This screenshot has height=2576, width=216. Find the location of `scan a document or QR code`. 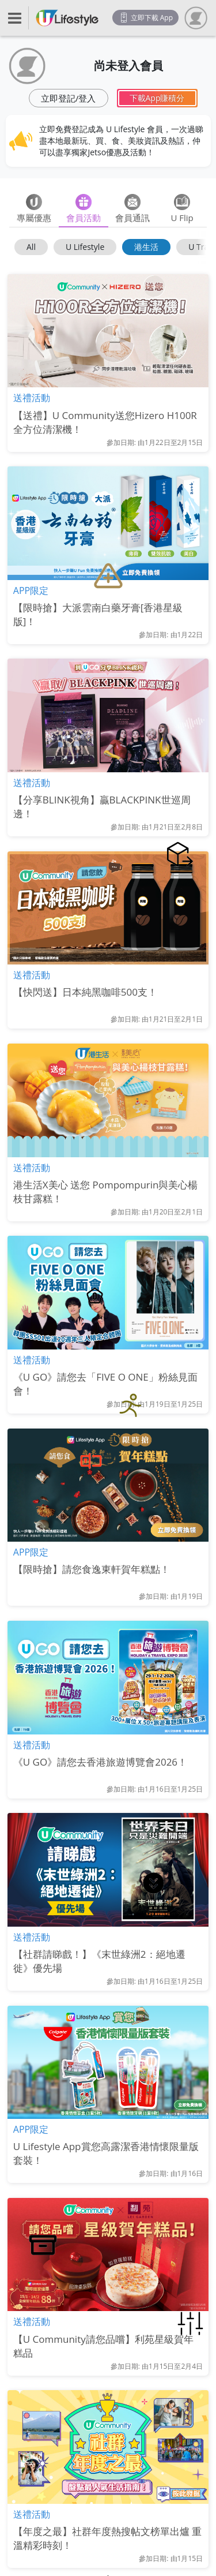

scan a document or QR code is located at coordinates (27, 2457).